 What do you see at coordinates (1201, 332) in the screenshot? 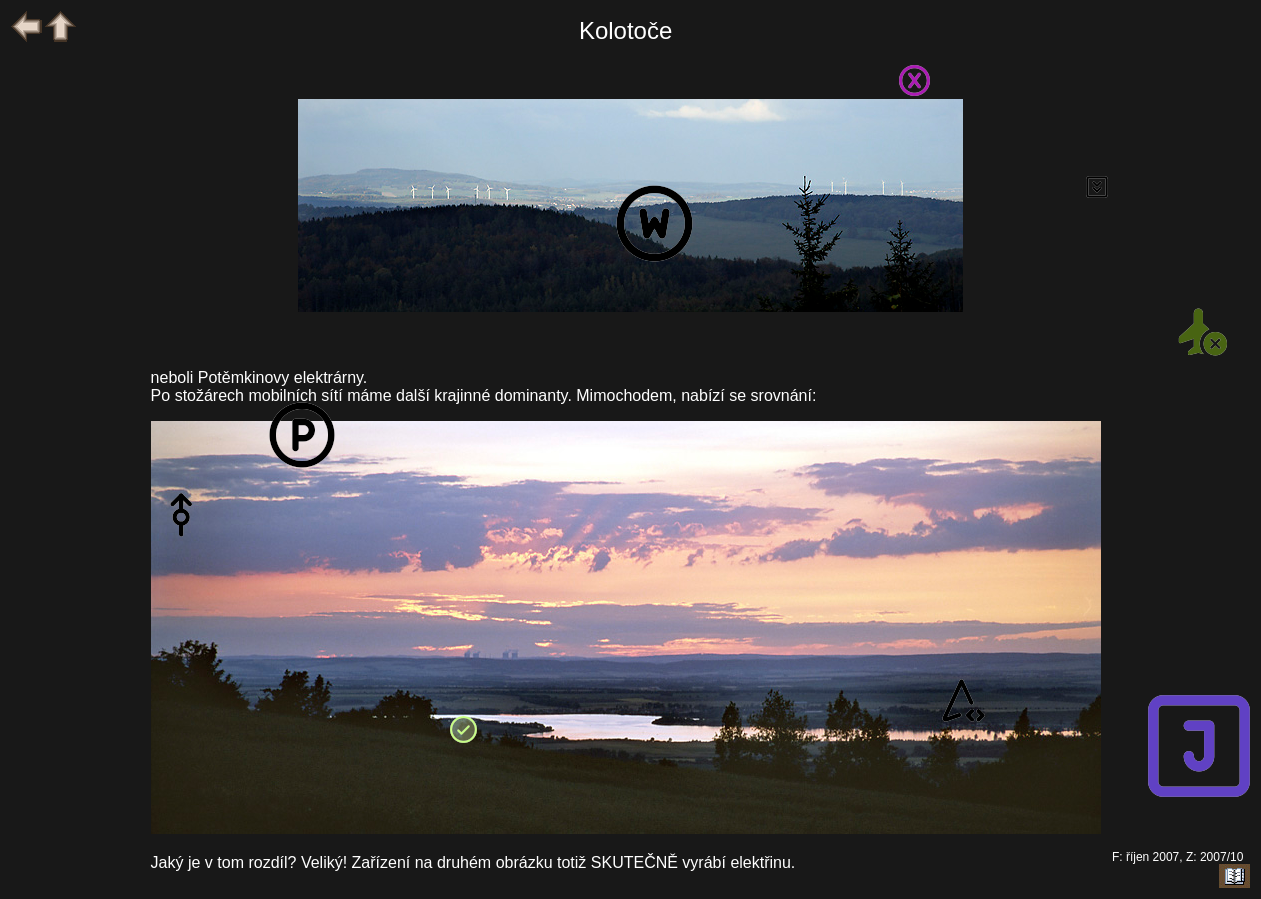
I see `cancel flight booking` at bounding box center [1201, 332].